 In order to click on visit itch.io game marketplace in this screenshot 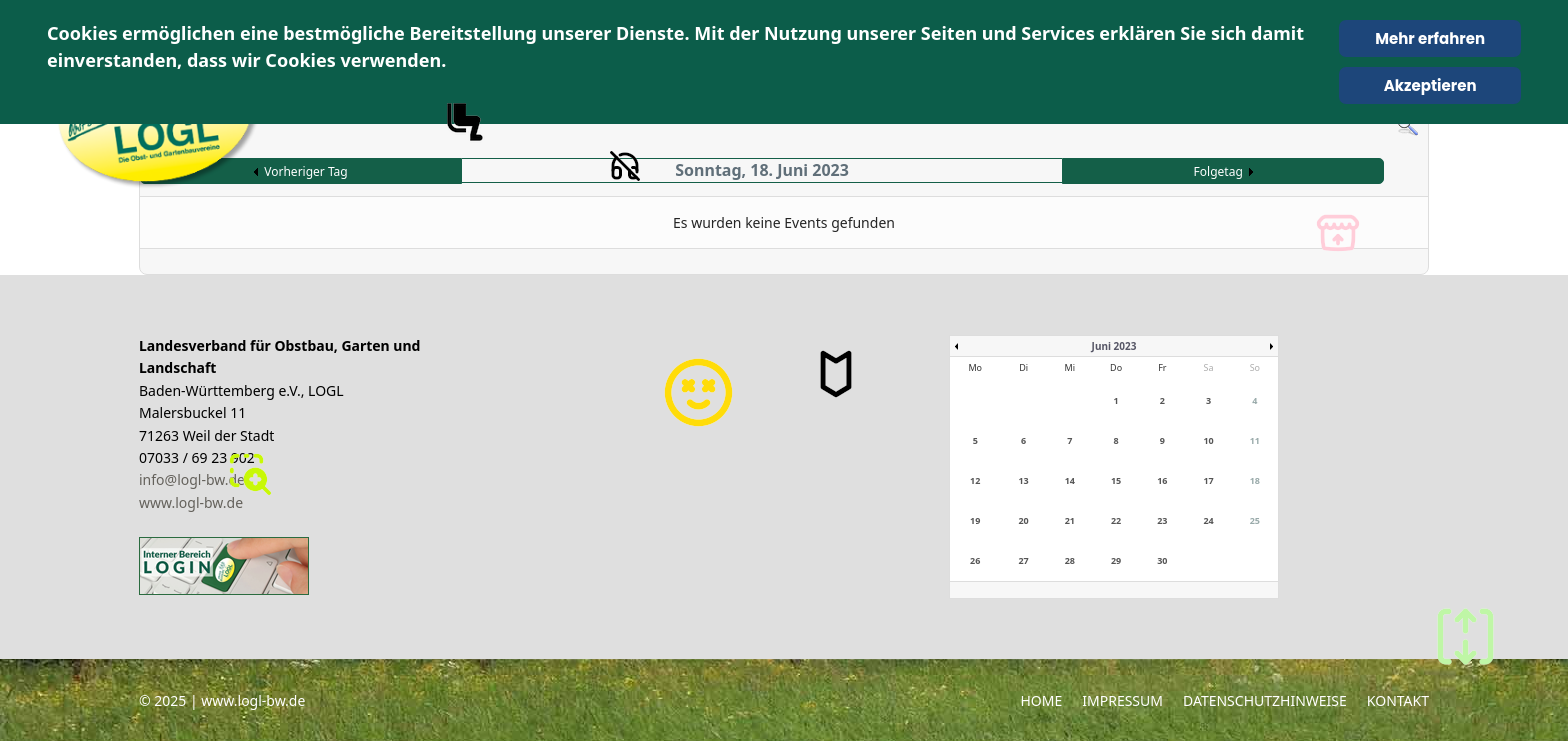, I will do `click(1338, 232)`.